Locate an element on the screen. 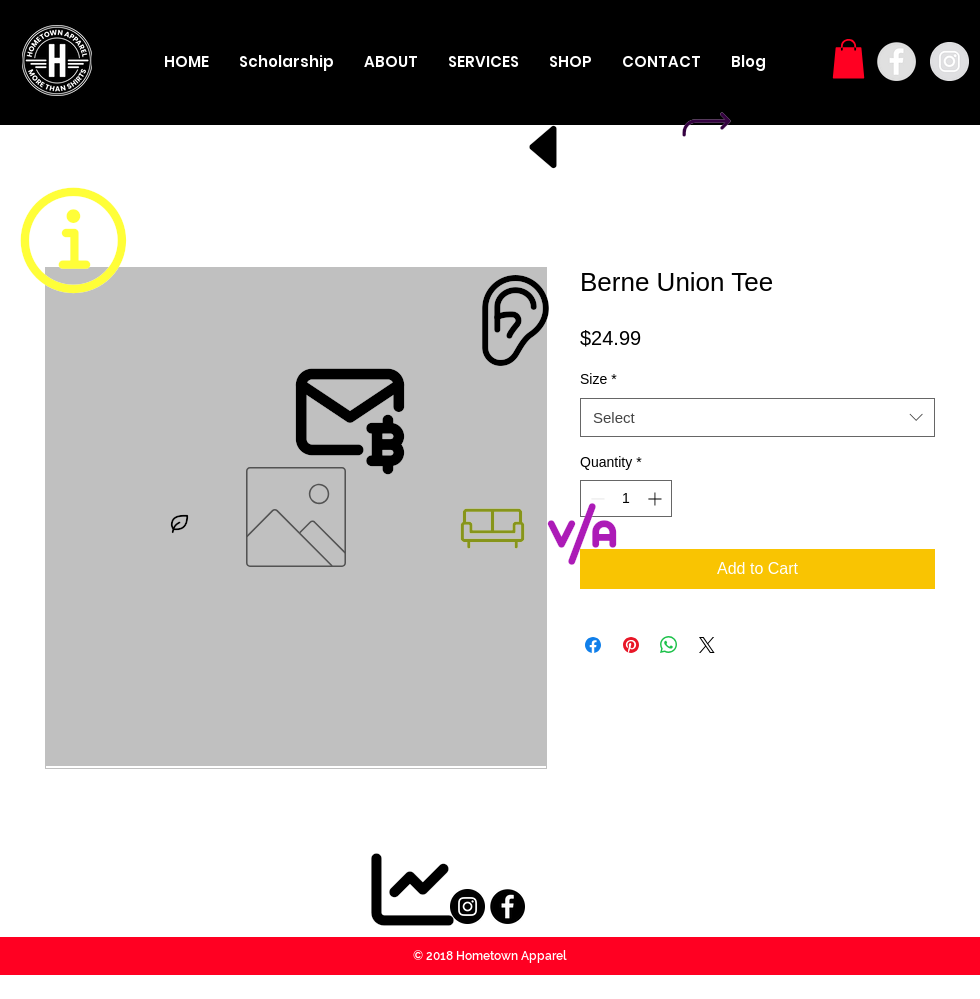  receive bitcoin payment notifications is located at coordinates (350, 412).